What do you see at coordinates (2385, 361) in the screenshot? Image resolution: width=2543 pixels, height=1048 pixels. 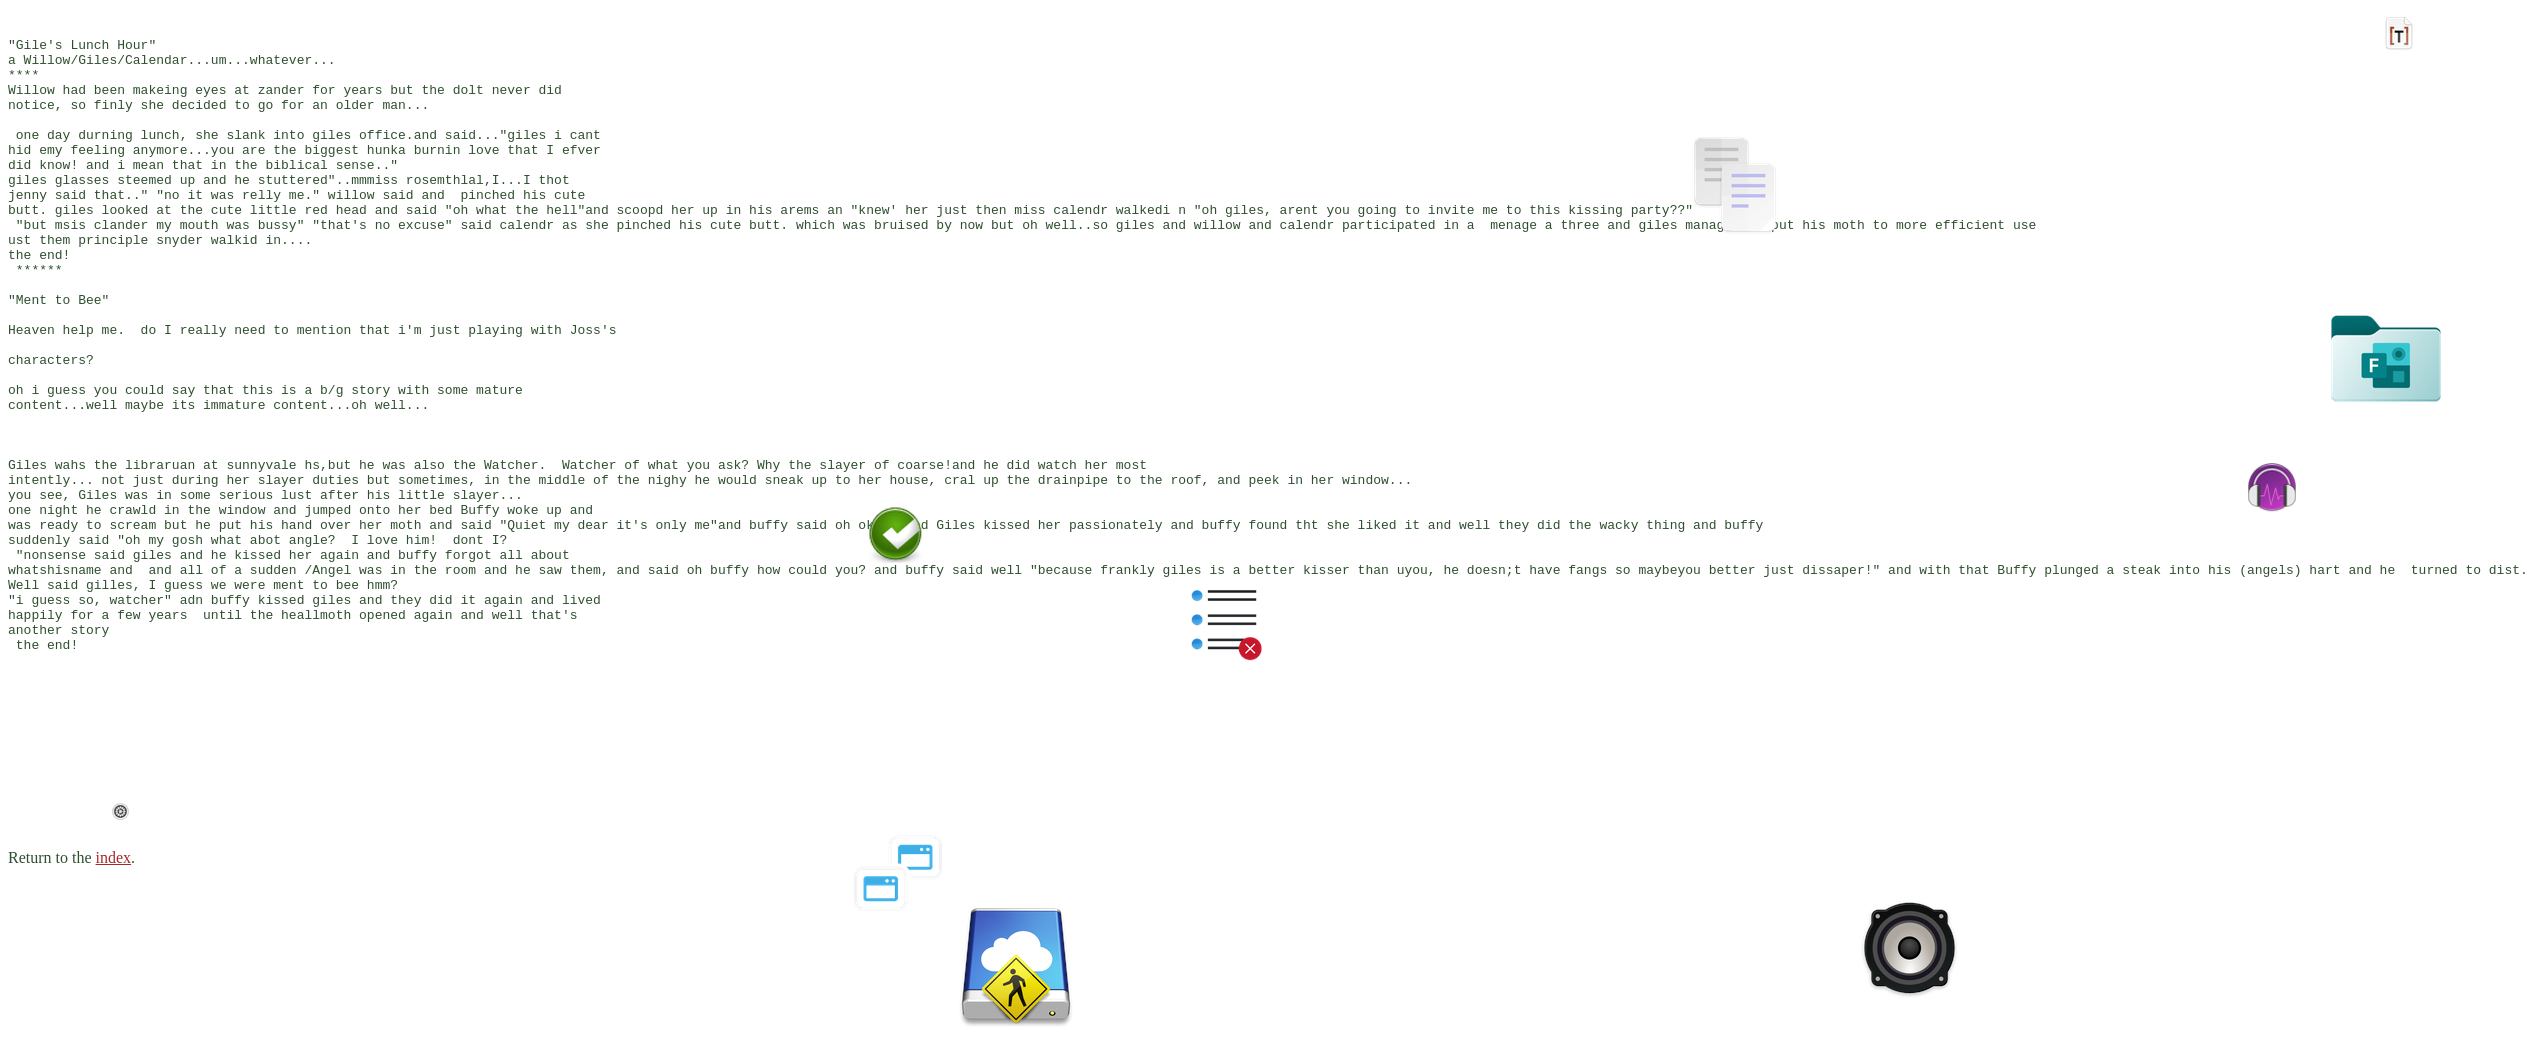 I see `folder containing Microsoft Forms files` at bounding box center [2385, 361].